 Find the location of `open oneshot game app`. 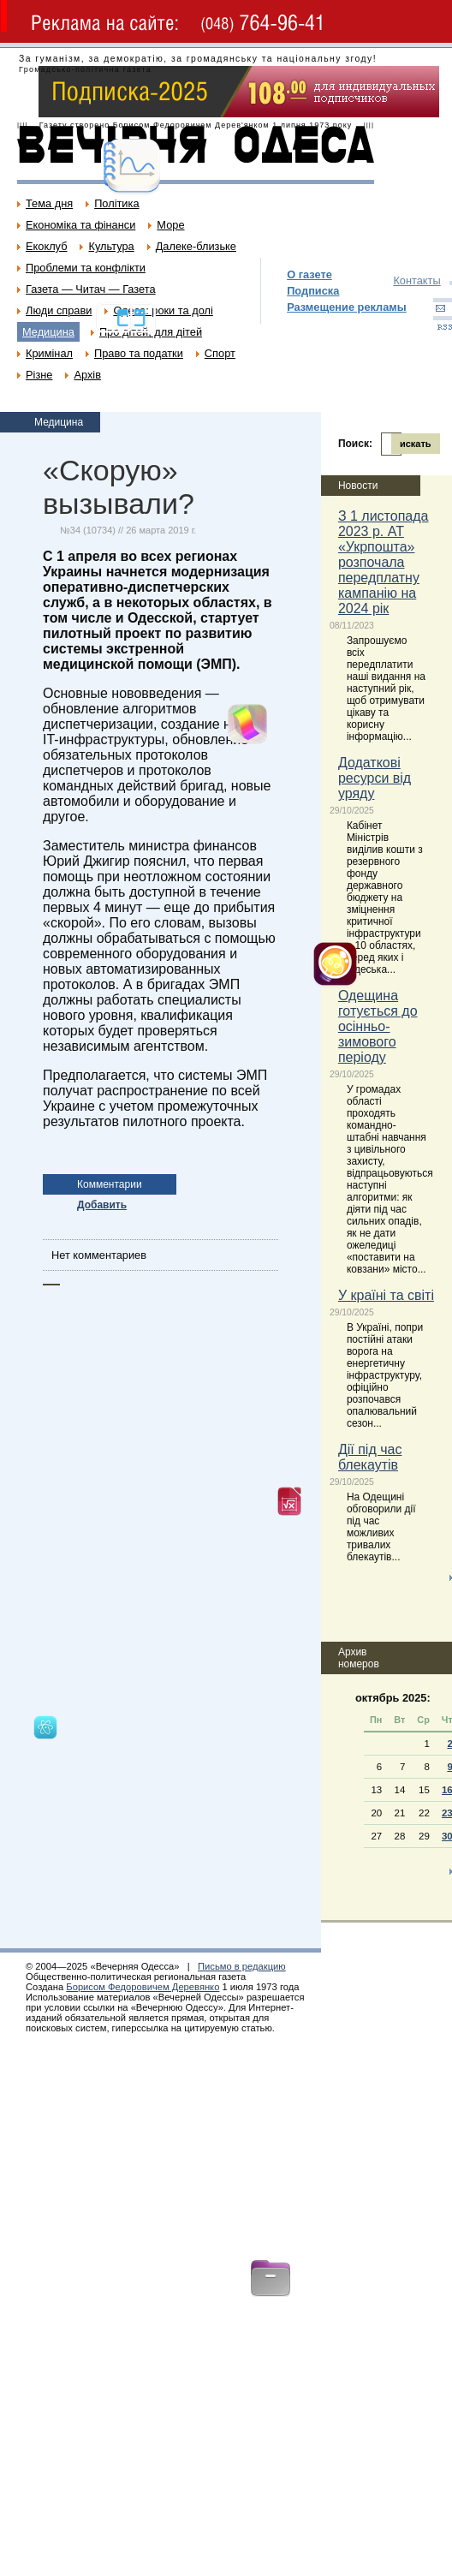

open oneshot game app is located at coordinates (335, 963).